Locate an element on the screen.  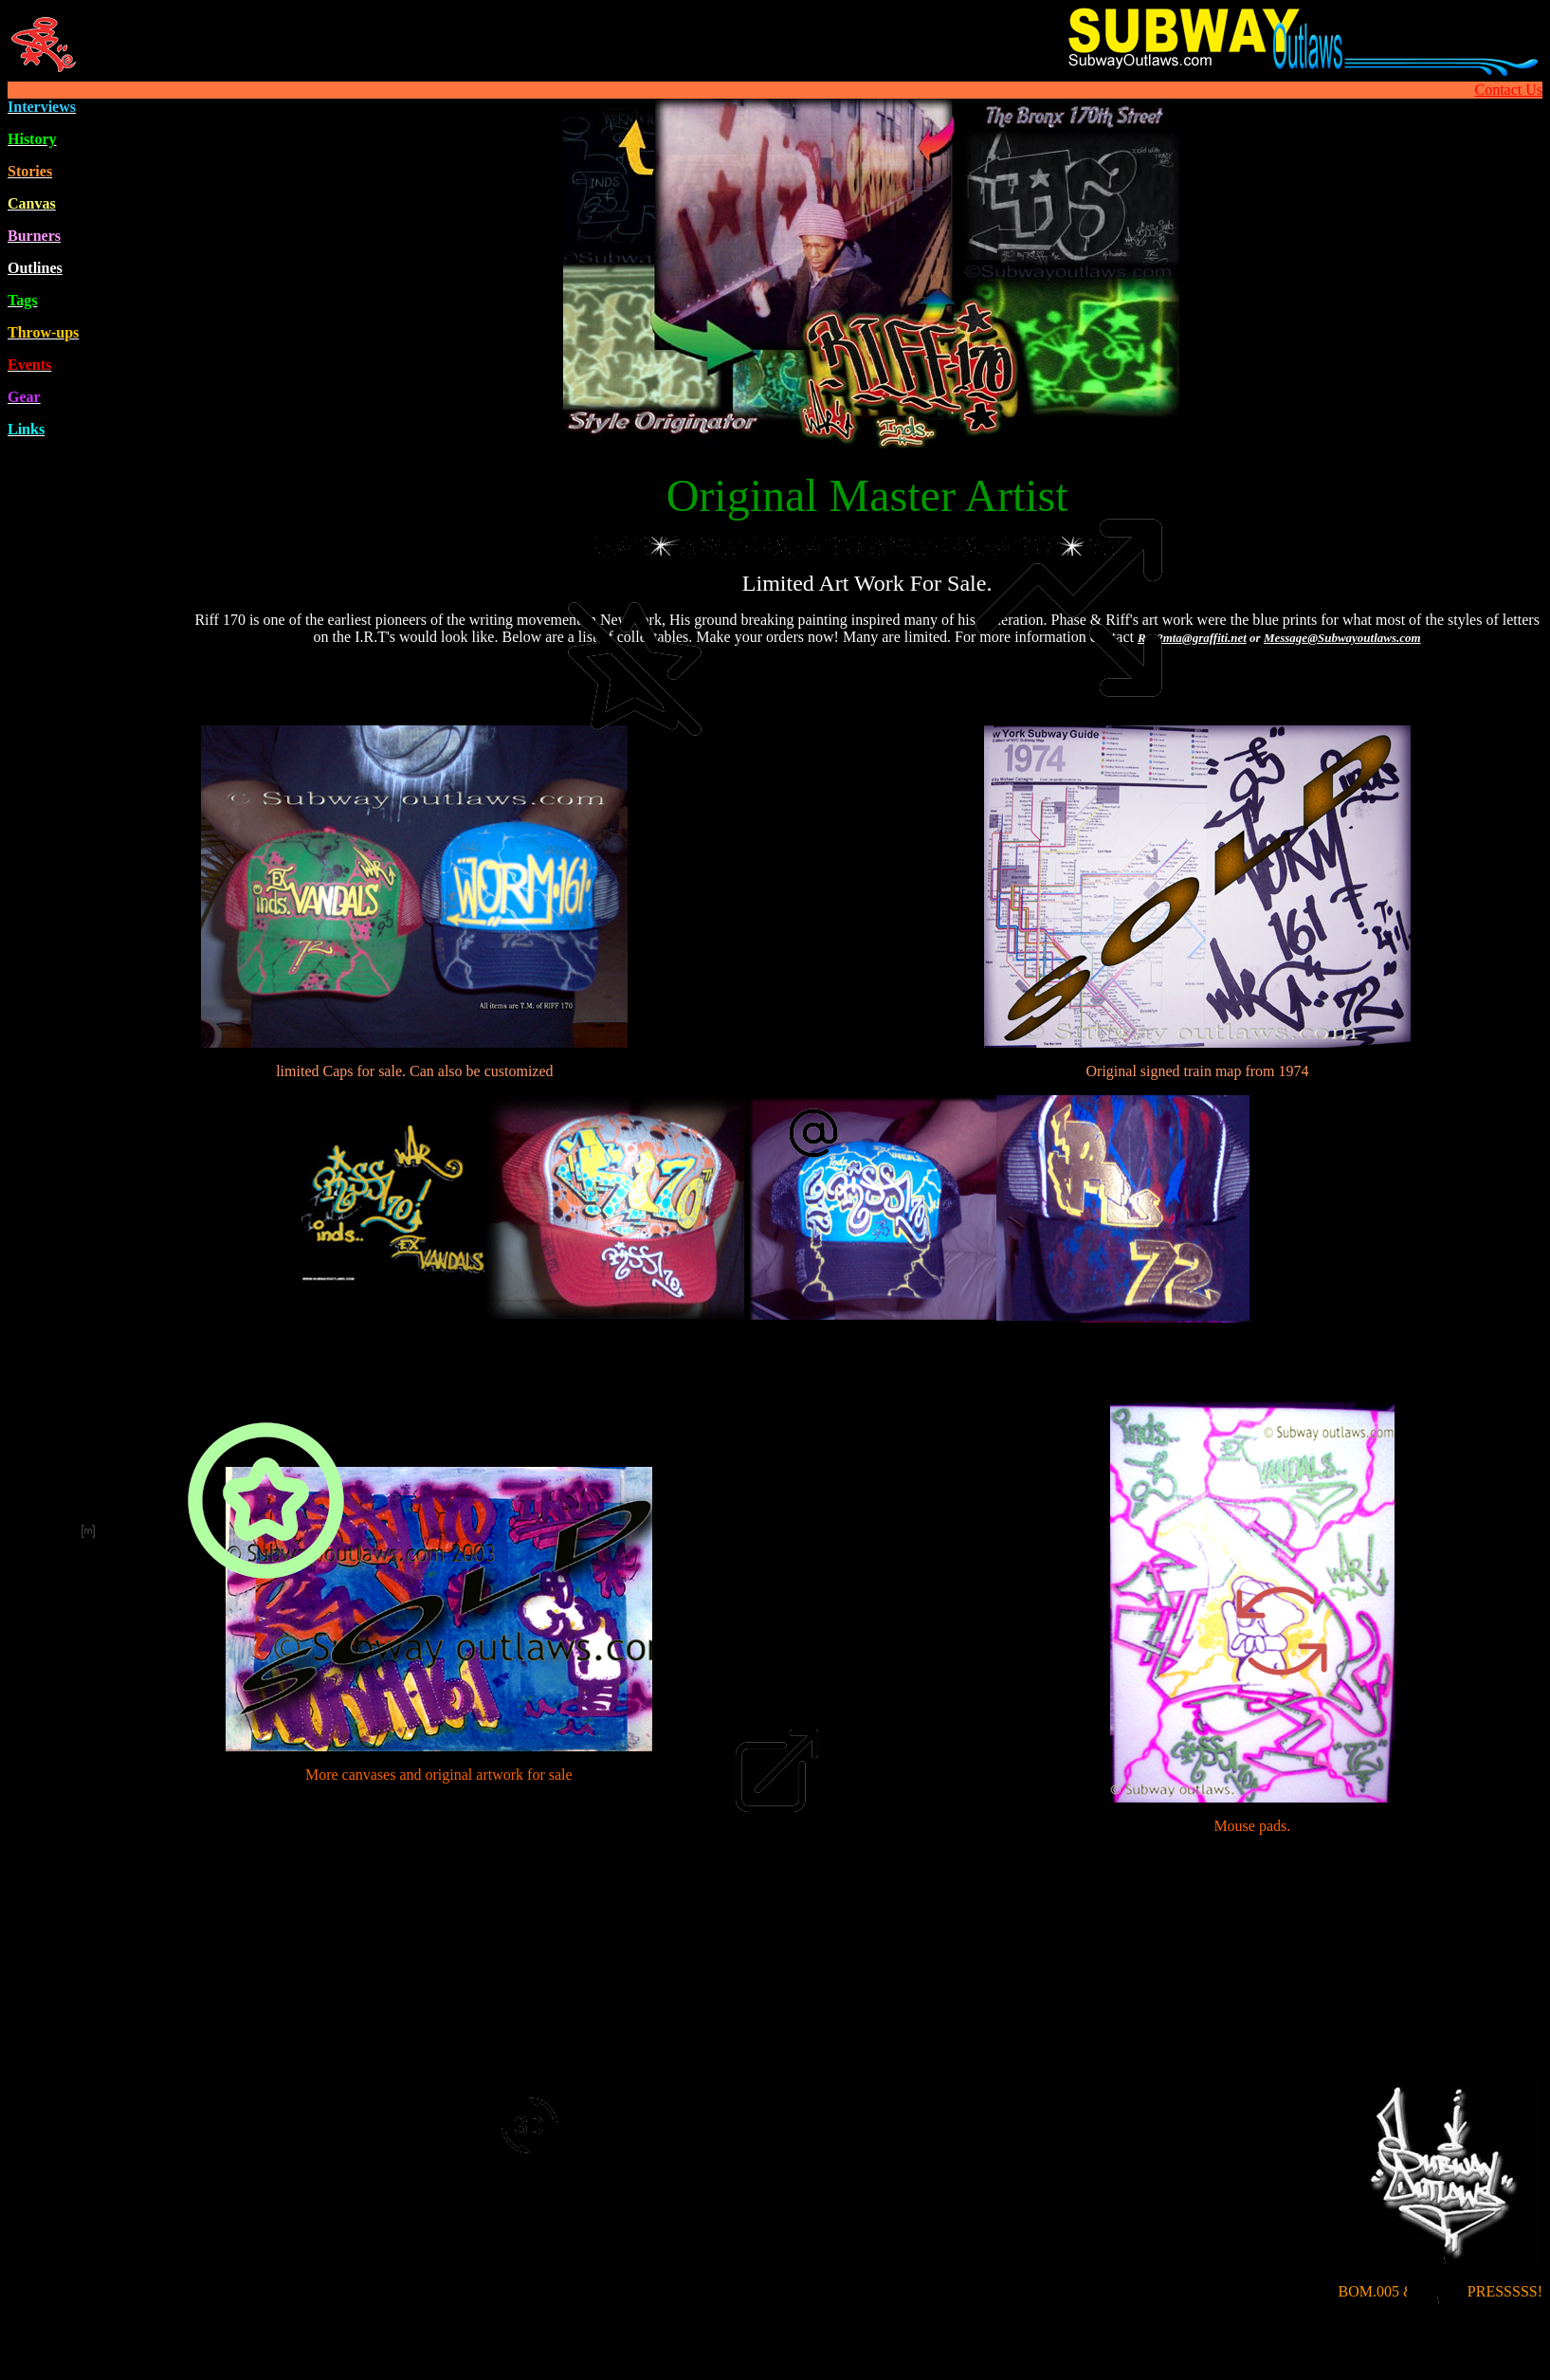
mention a user in a post or comment is located at coordinates (813, 1133).